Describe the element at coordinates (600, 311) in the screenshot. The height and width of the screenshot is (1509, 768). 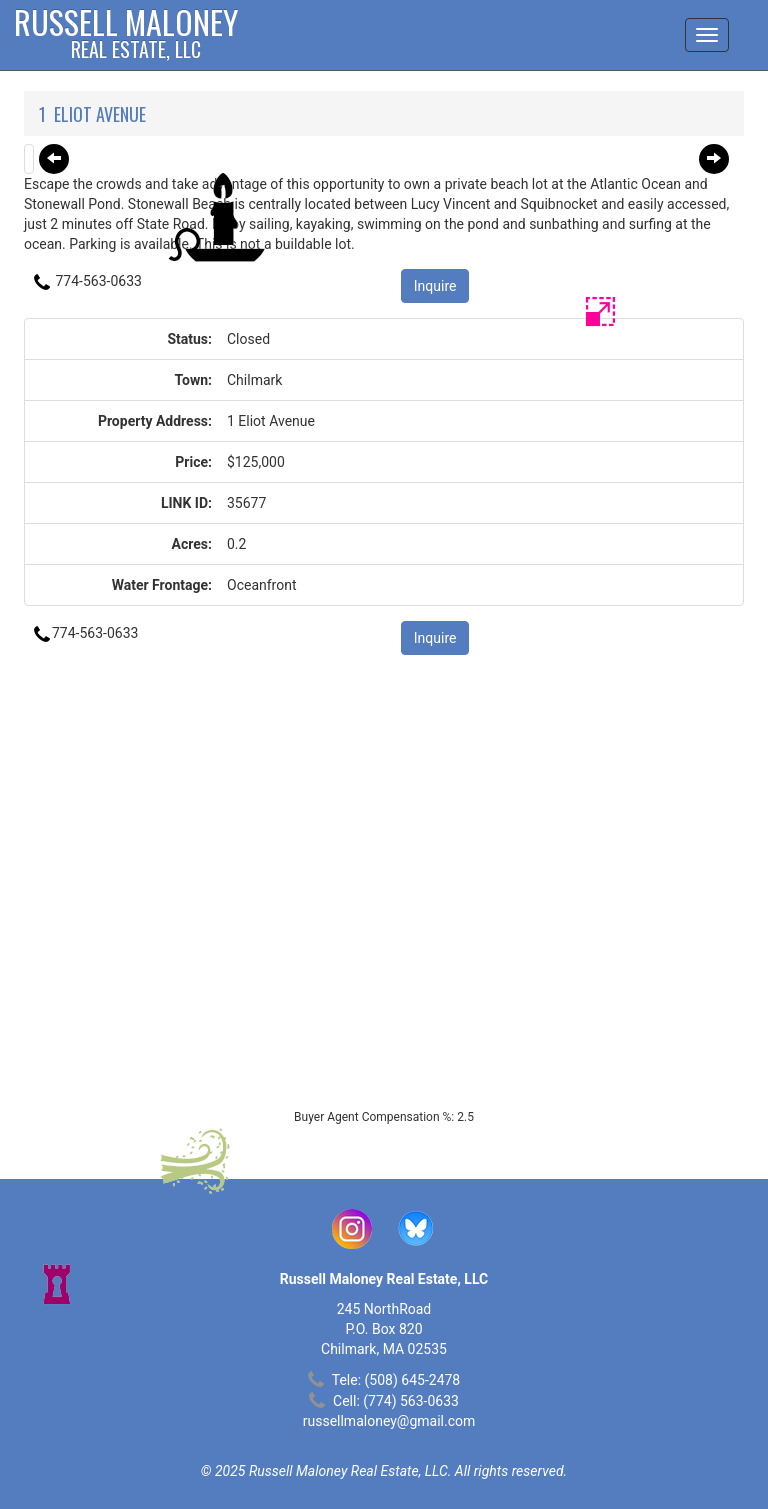
I see `resize an element or window` at that location.